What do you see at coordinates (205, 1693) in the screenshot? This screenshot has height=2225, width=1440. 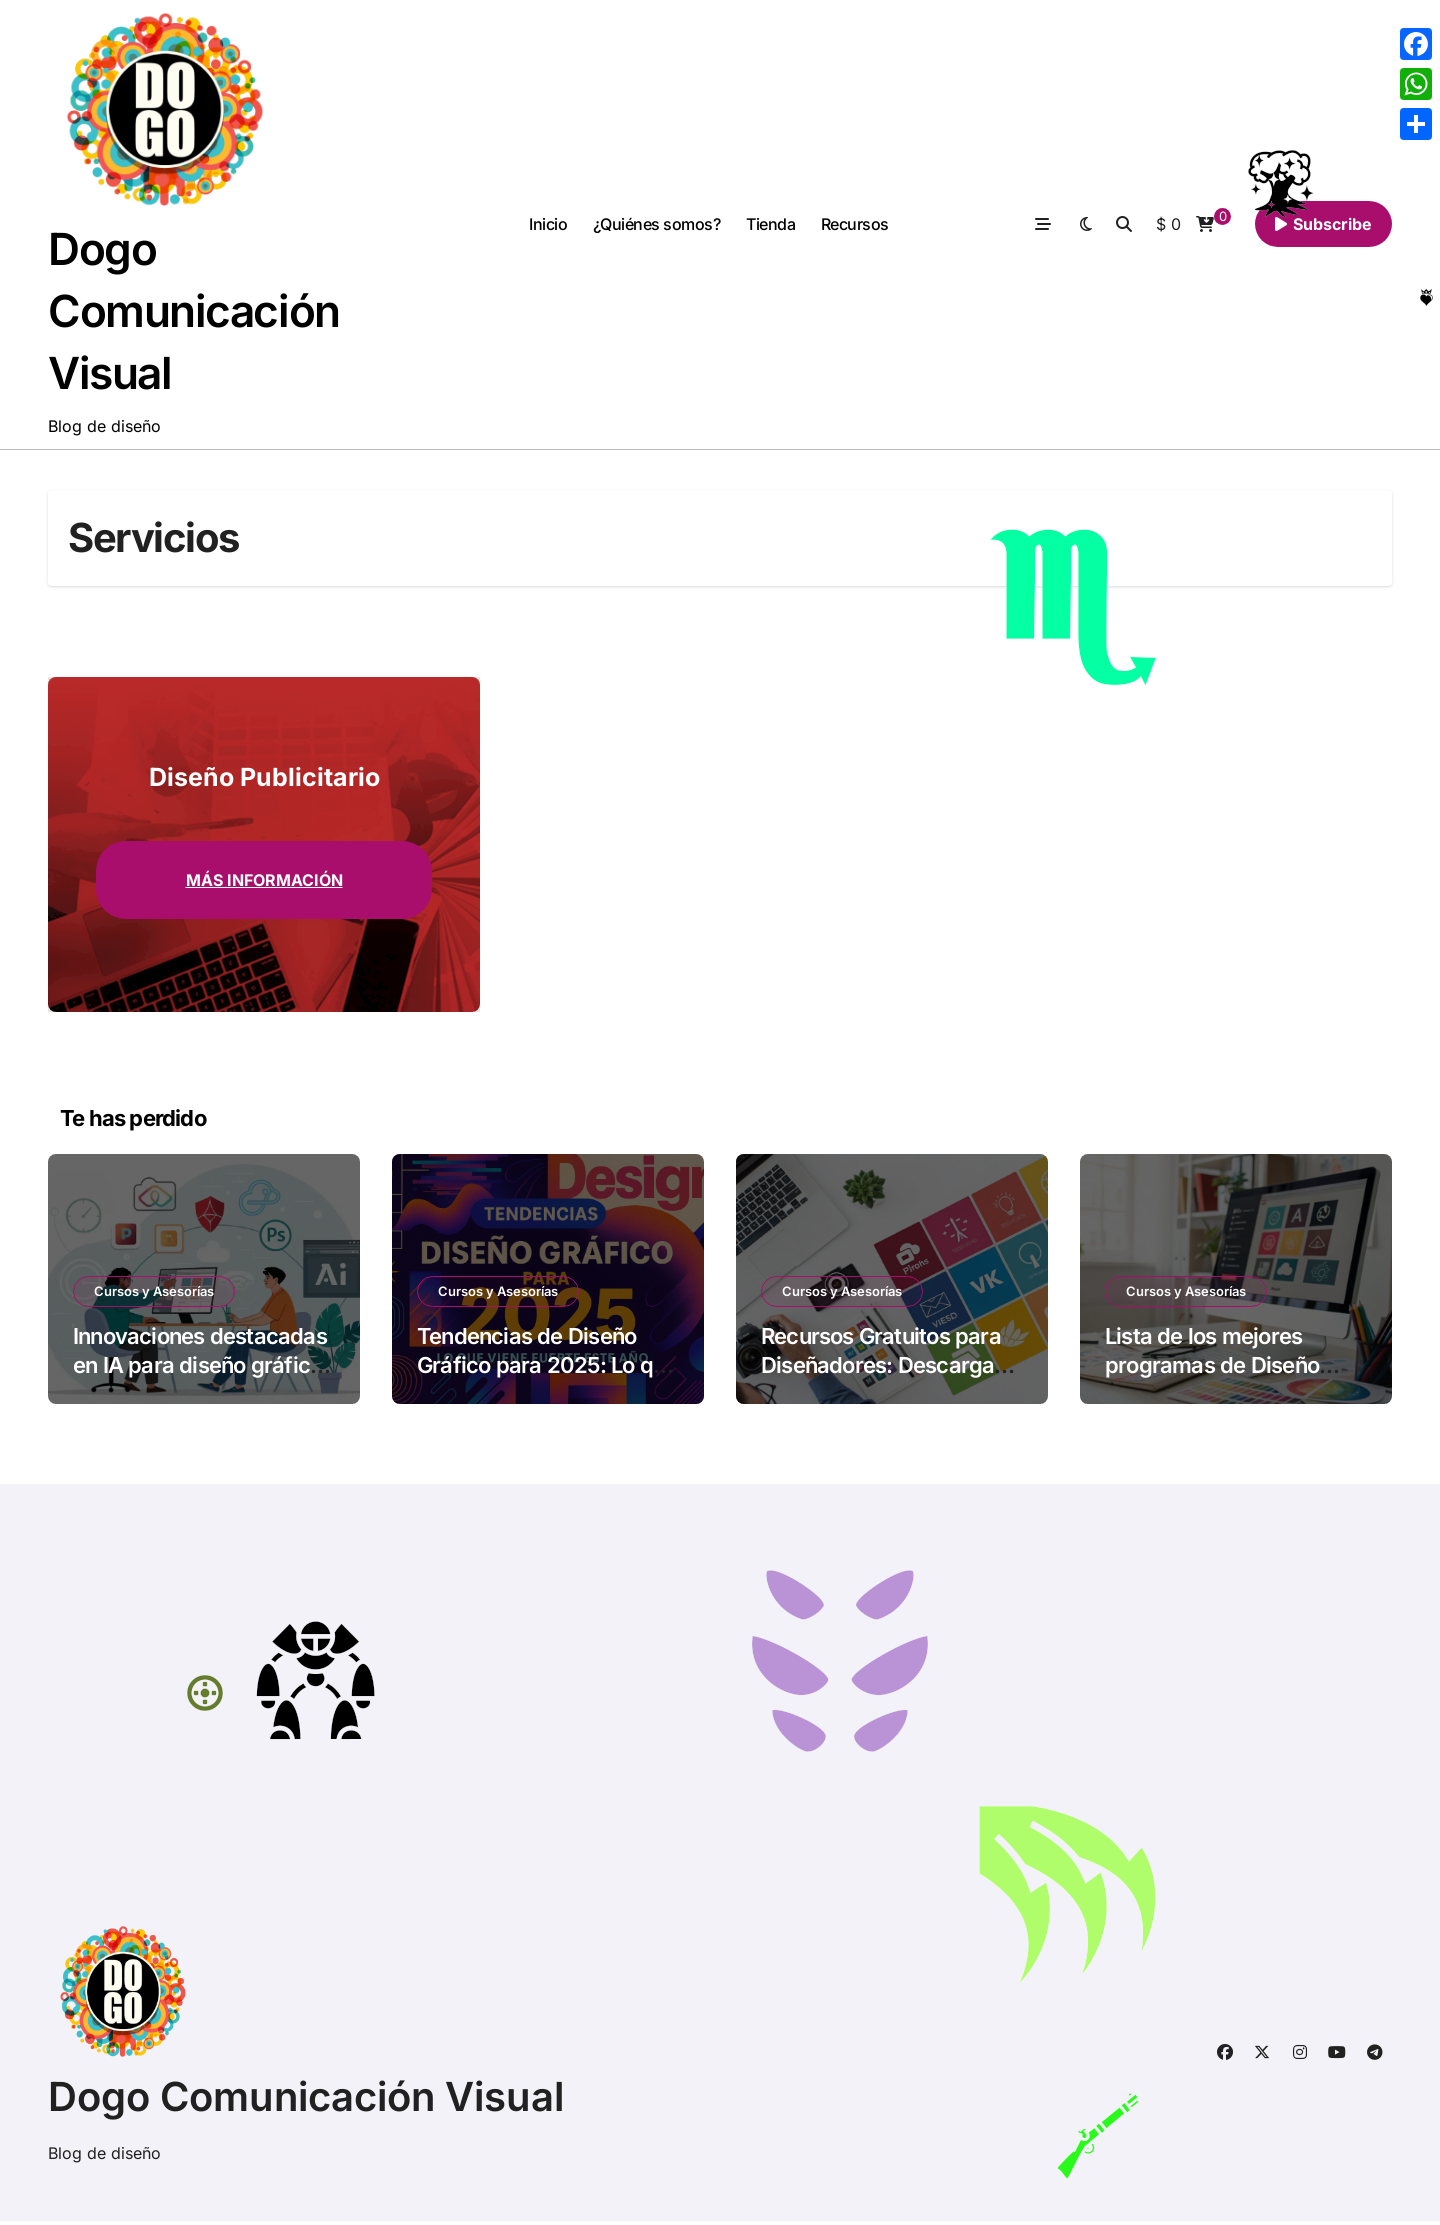 I see `indicates a target or objective marker` at bounding box center [205, 1693].